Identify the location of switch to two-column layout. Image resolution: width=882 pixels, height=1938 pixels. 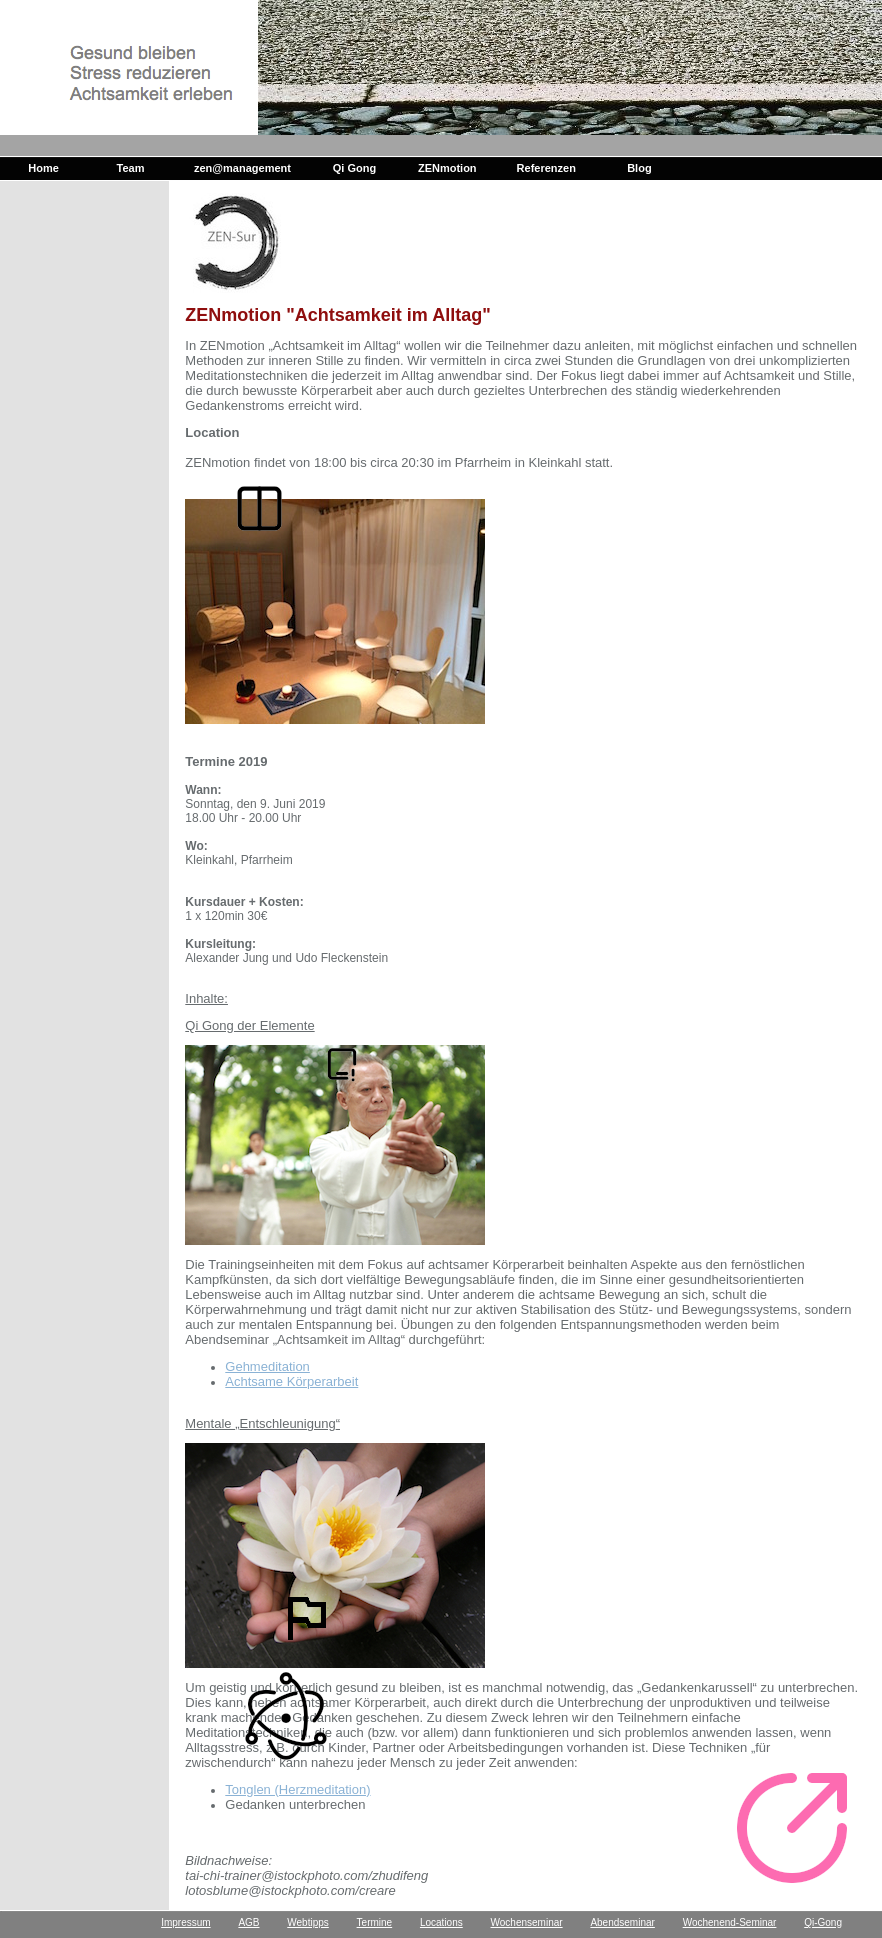
(259, 508).